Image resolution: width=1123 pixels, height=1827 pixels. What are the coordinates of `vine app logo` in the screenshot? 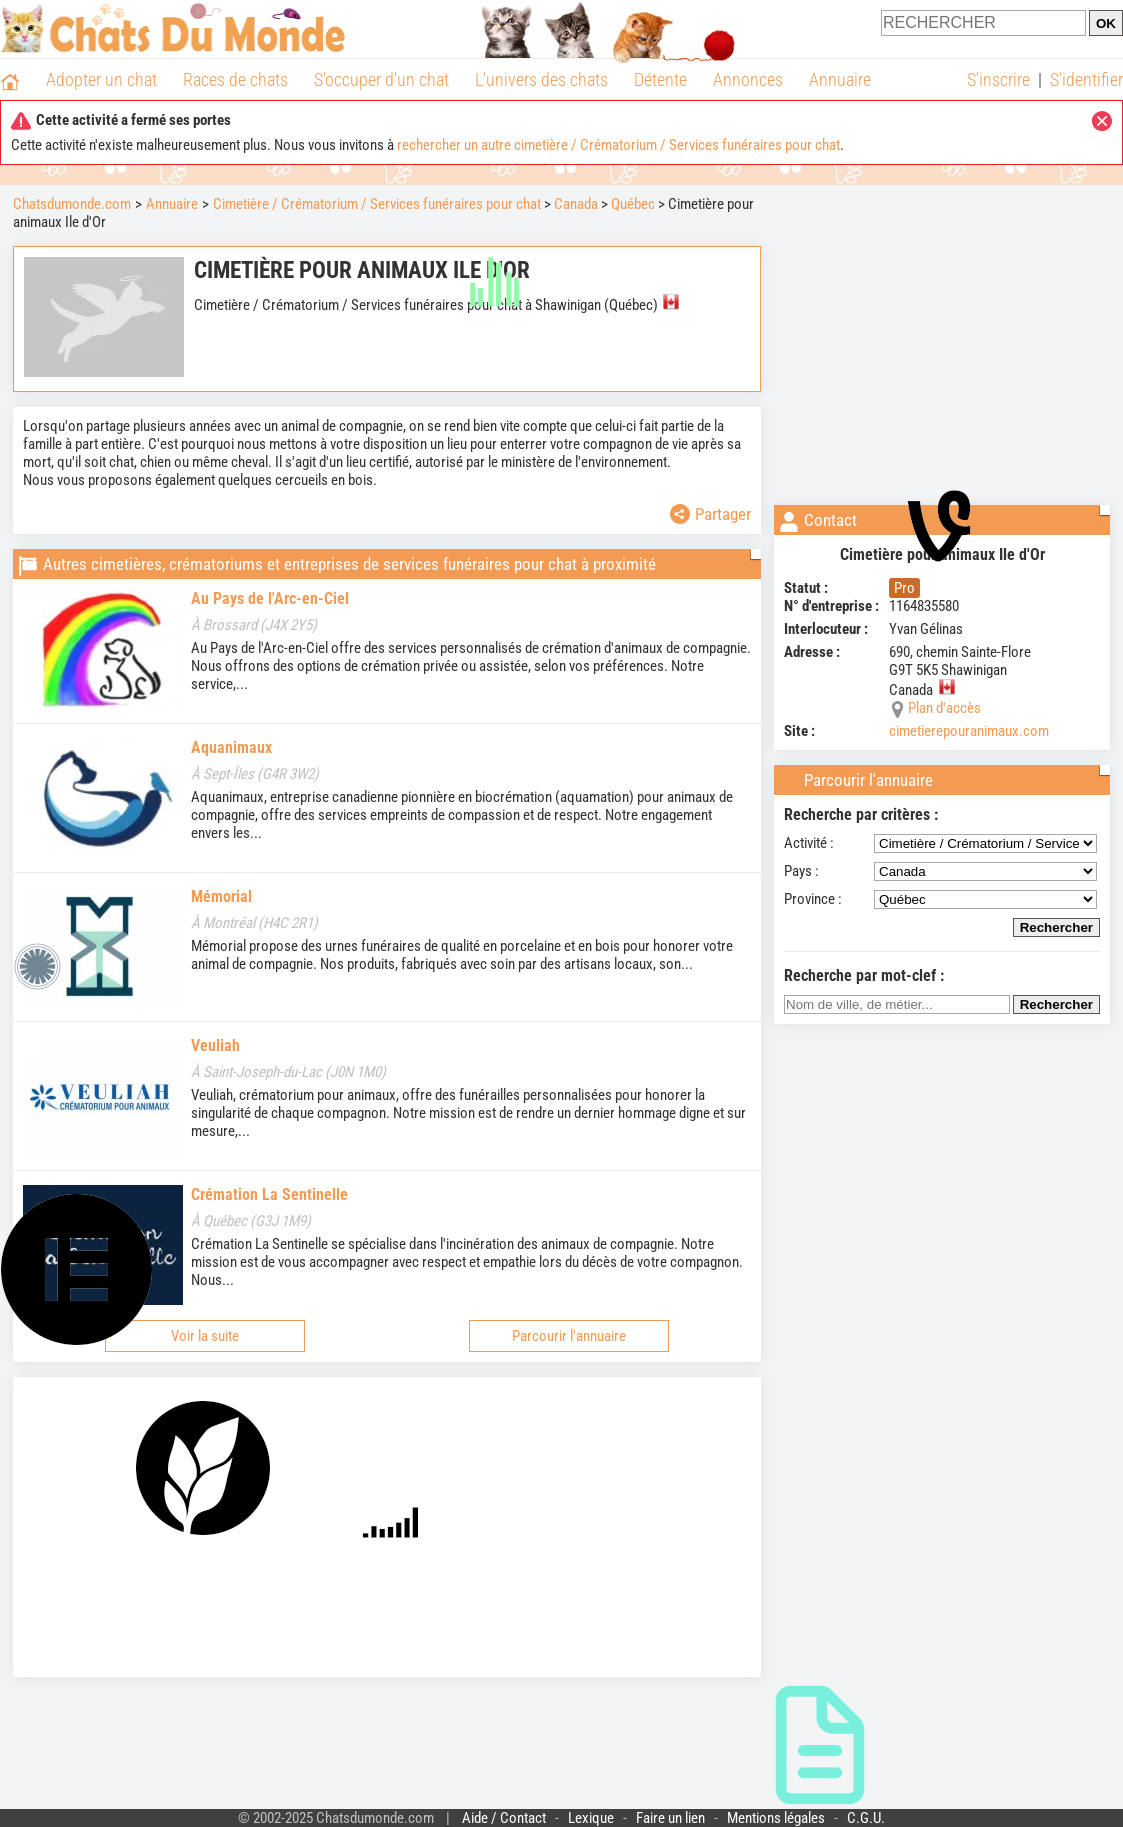 It's located at (939, 526).